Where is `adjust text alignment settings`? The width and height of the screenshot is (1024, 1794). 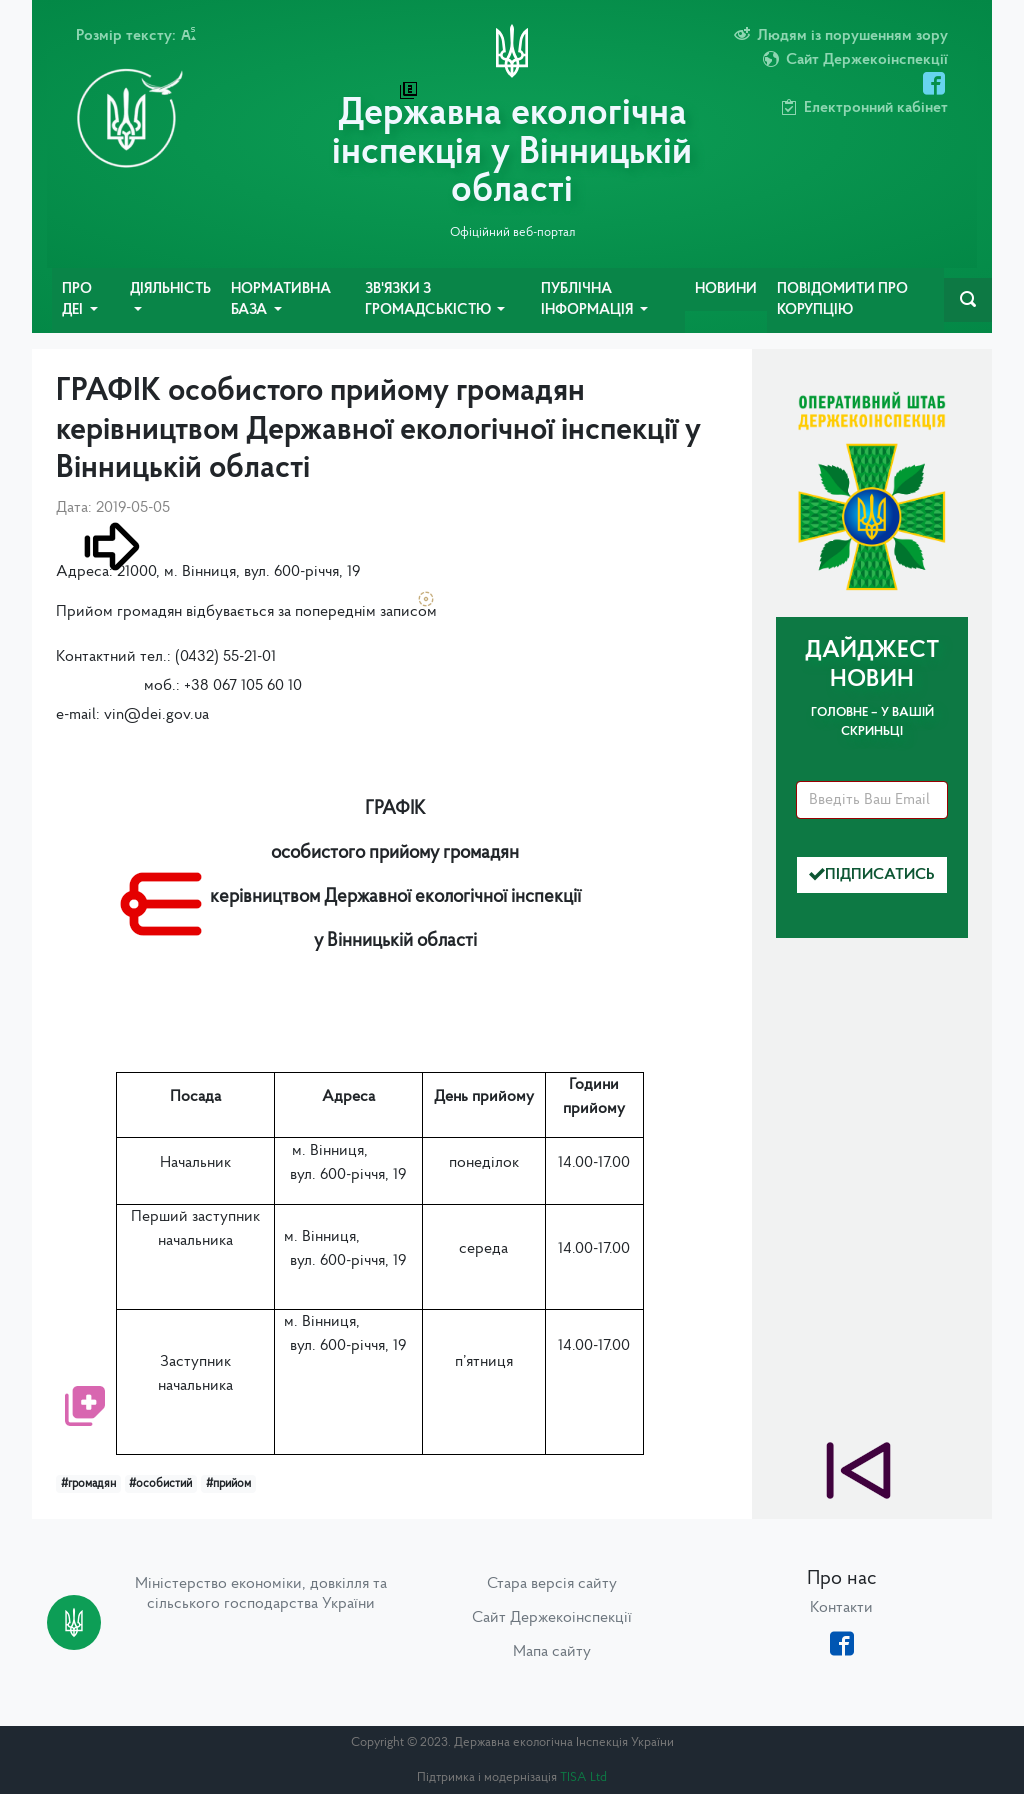 adjust text alignment settings is located at coordinates (161, 904).